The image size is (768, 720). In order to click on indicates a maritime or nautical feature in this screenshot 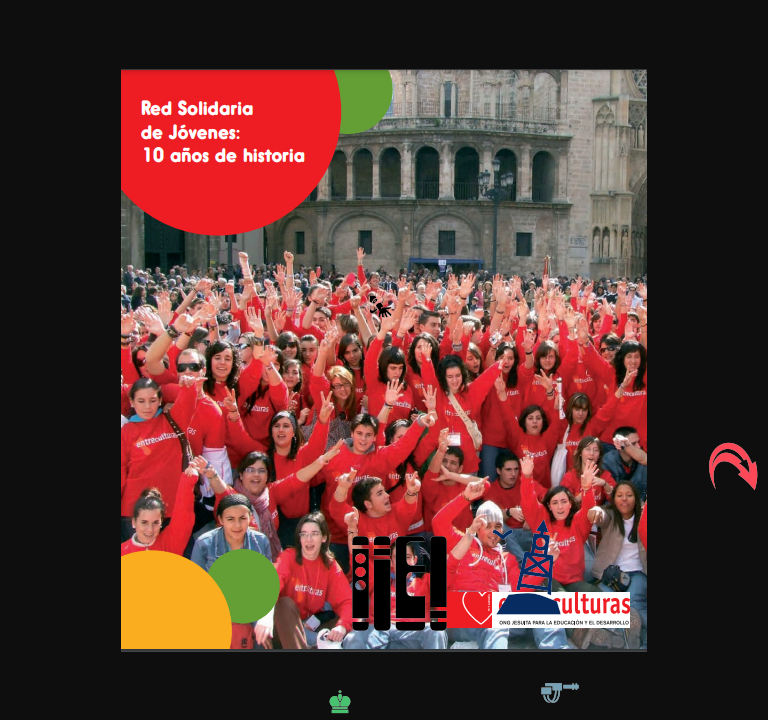, I will do `click(528, 566)`.